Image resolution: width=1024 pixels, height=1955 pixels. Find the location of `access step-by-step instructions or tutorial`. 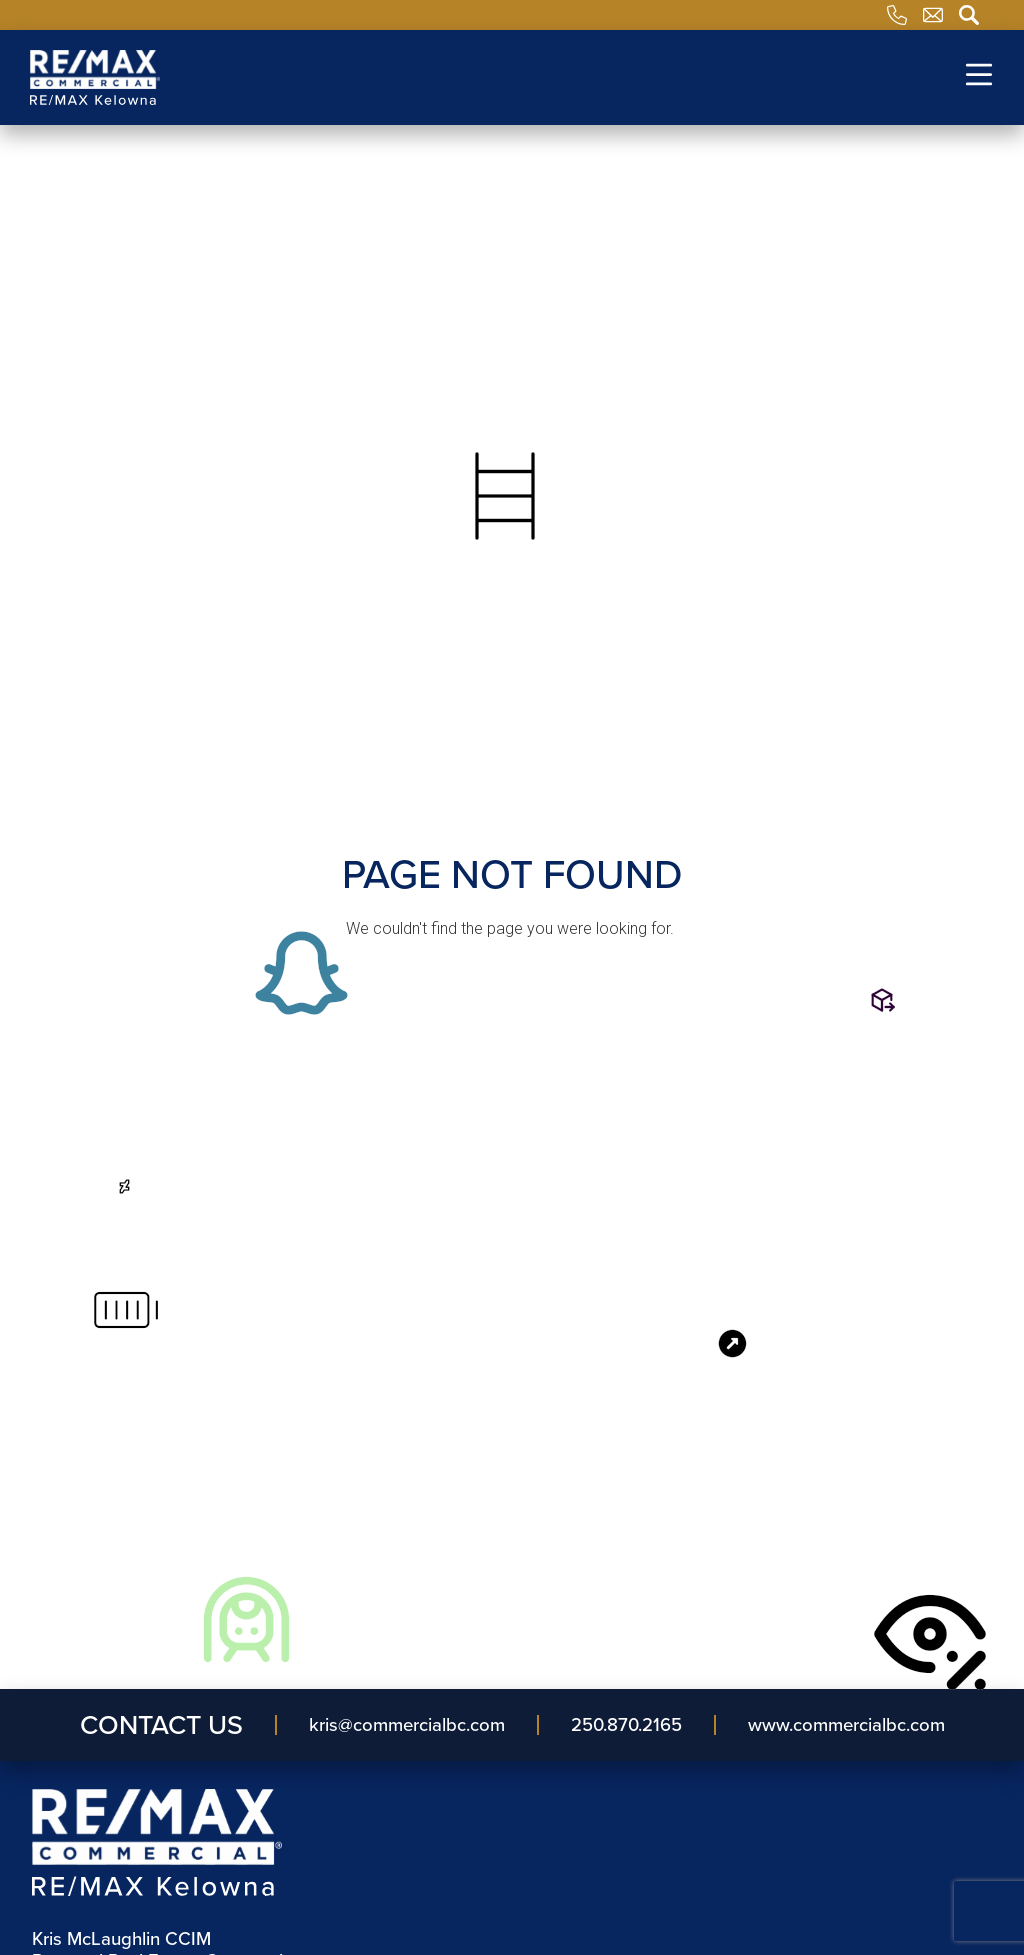

access step-by-step instructions or tutorial is located at coordinates (505, 496).